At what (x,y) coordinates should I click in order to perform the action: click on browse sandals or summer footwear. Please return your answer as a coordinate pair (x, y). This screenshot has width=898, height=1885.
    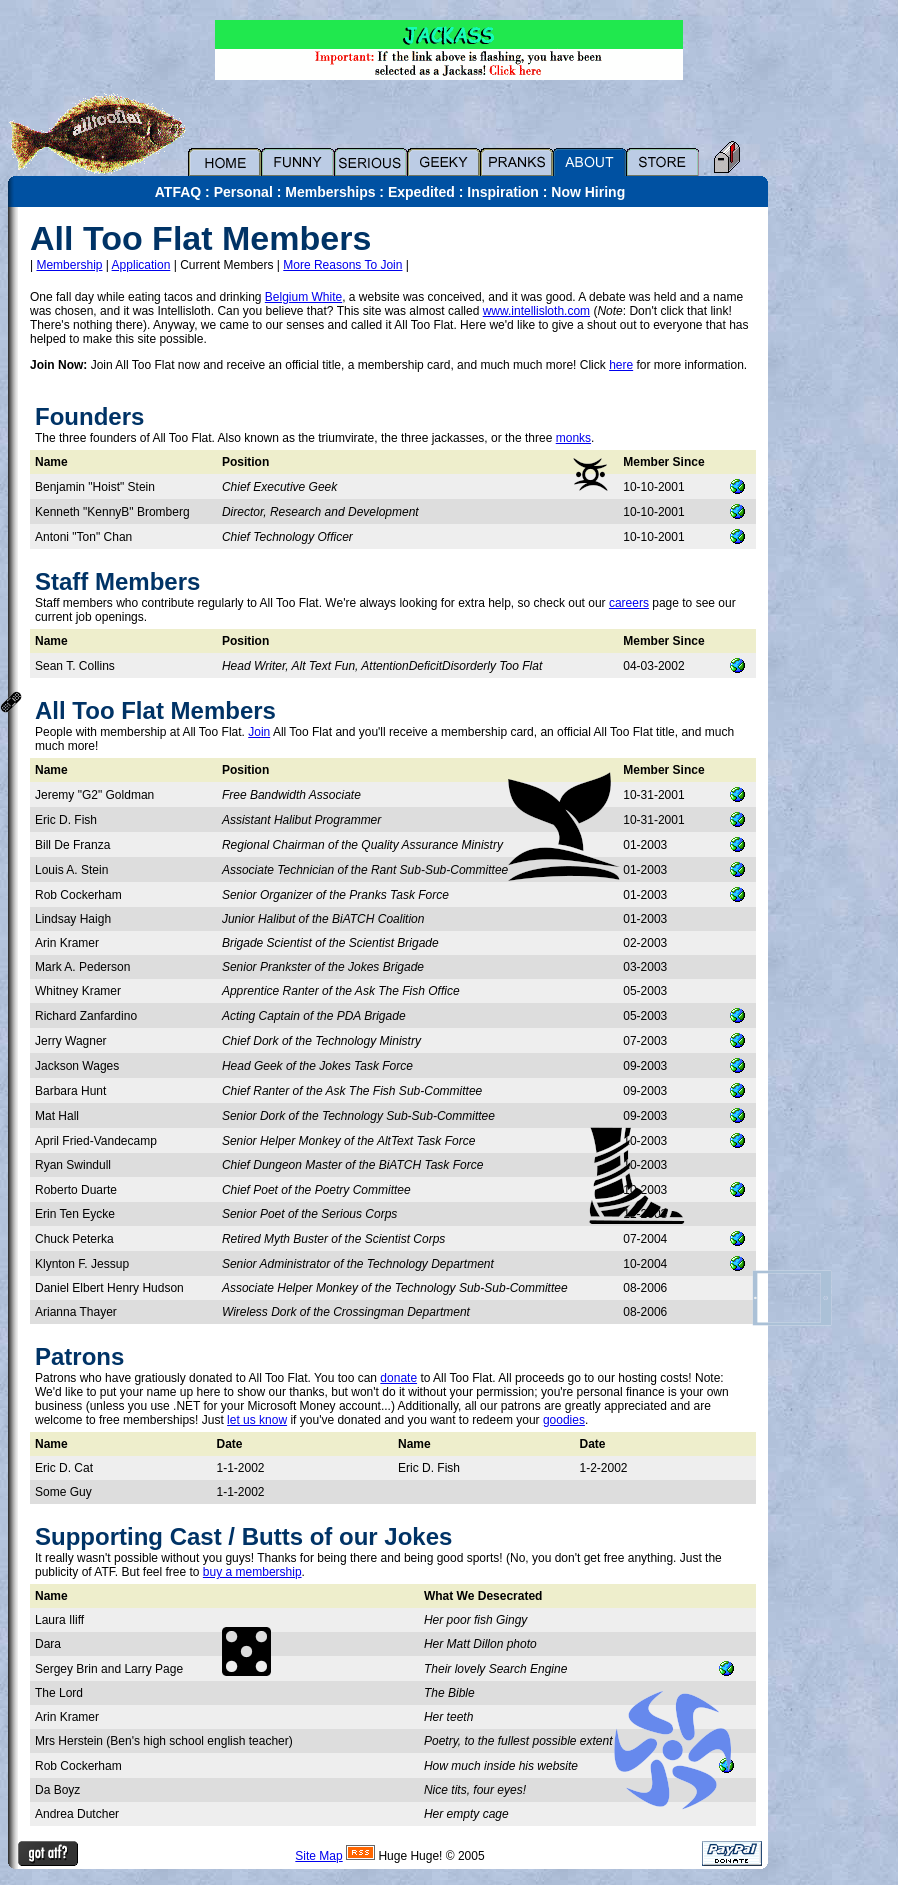
    Looking at the image, I should click on (636, 1176).